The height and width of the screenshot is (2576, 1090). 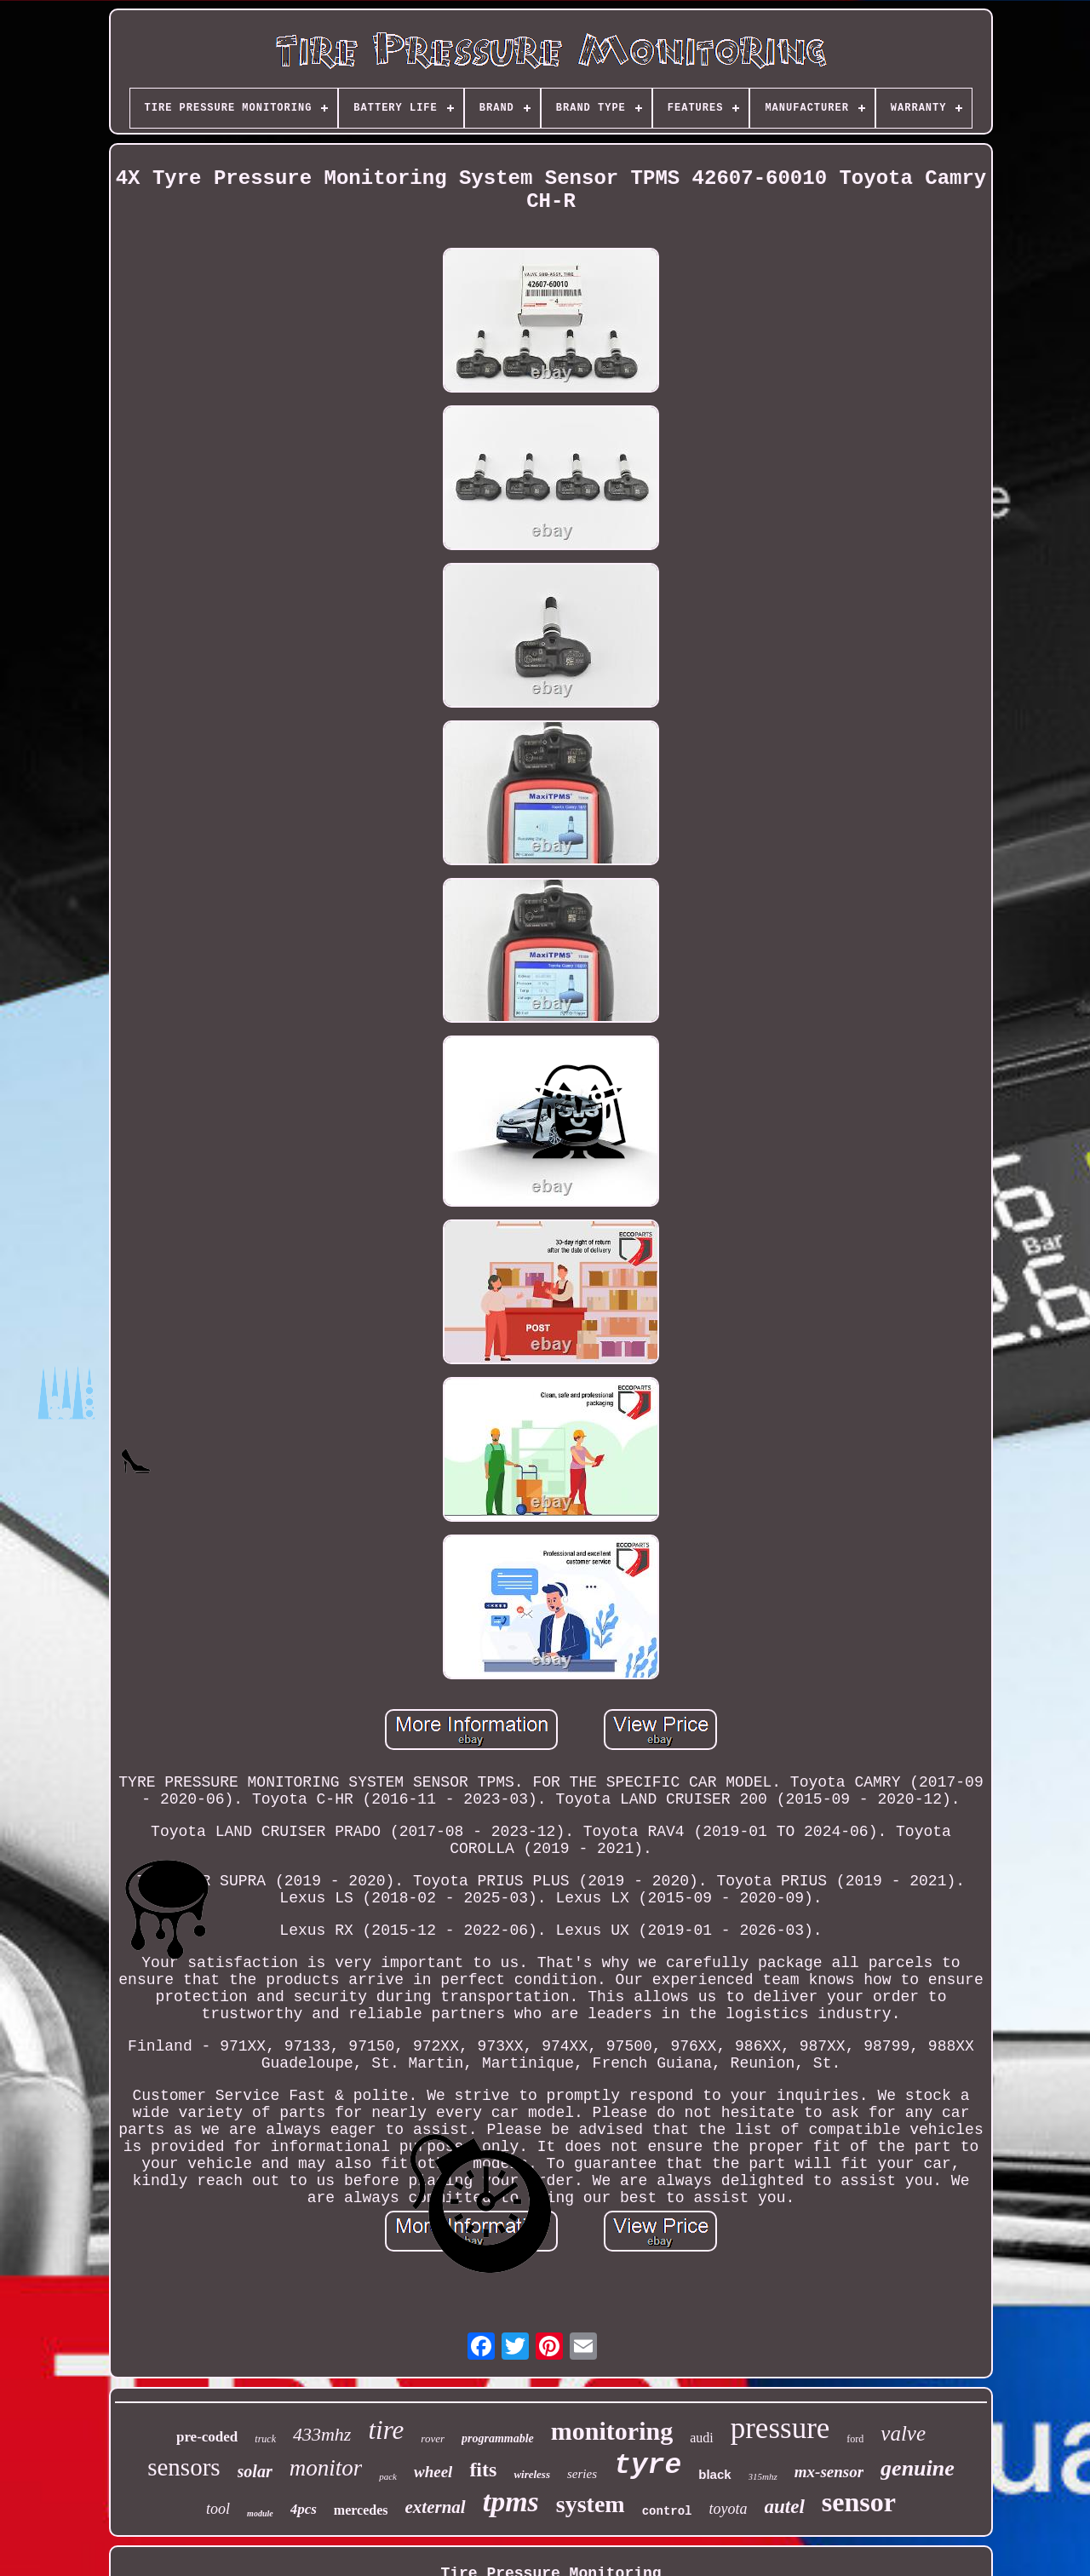 What do you see at coordinates (480, 2202) in the screenshot?
I see `indicates a timed event or countdown` at bounding box center [480, 2202].